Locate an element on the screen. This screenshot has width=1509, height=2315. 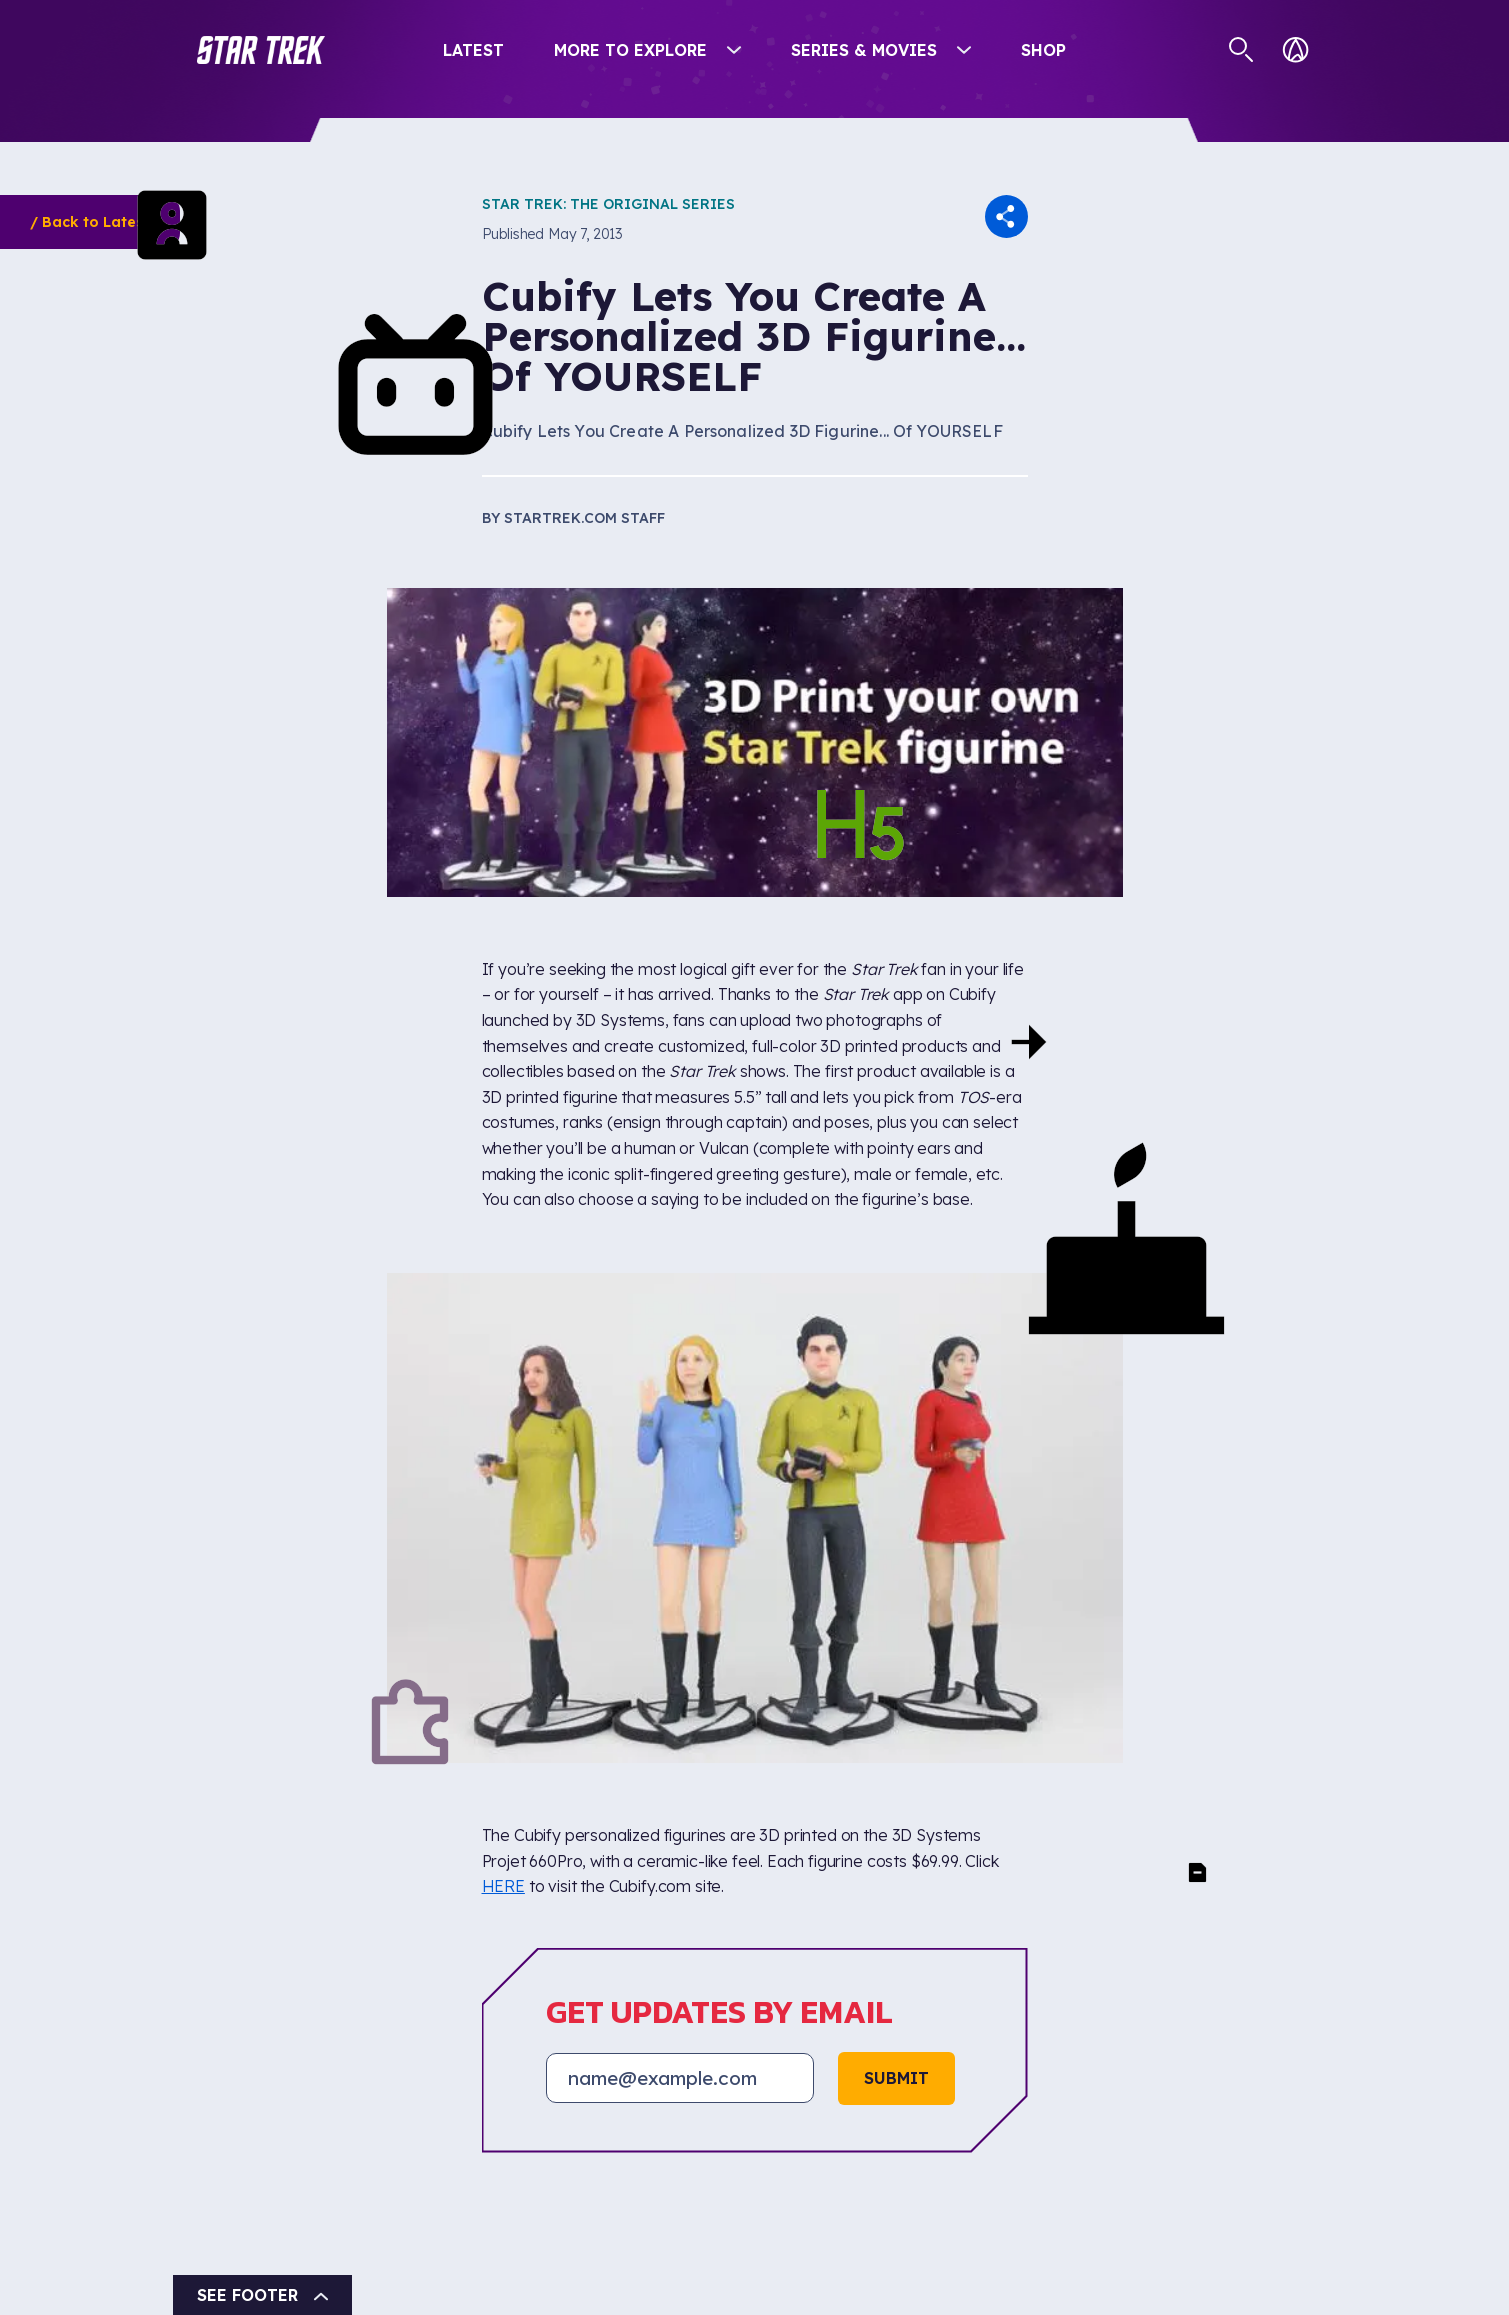
reduce or compress file size is located at coordinates (1197, 1872).